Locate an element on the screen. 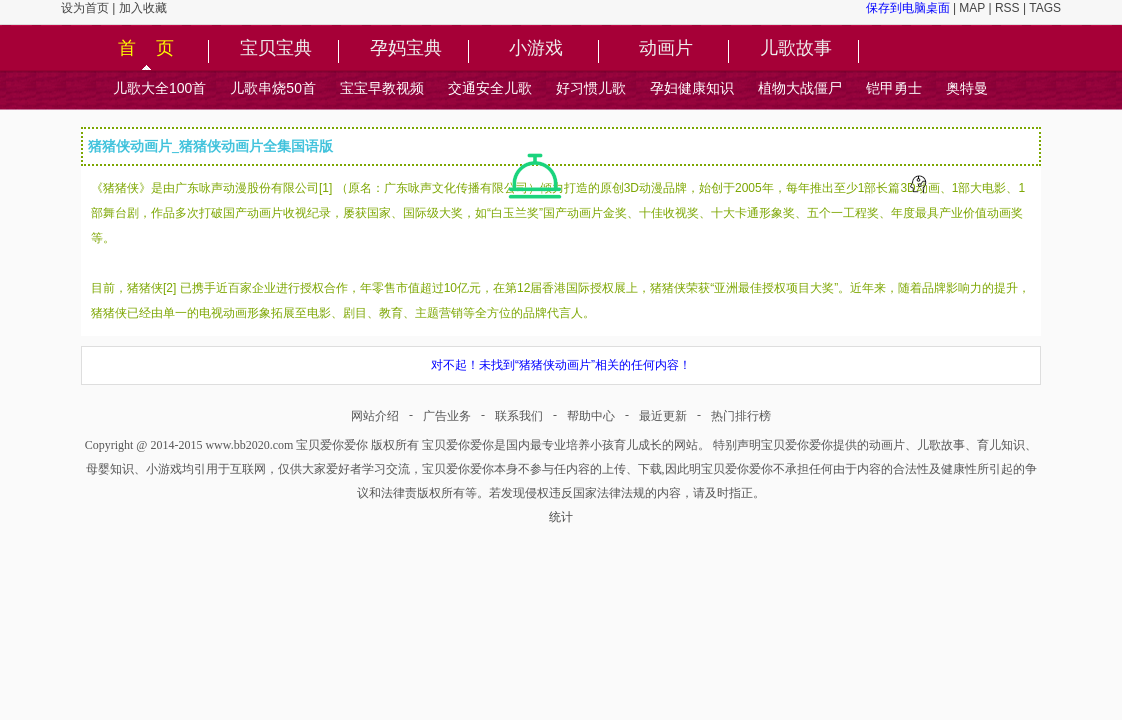 The height and width of the screenshot is (720, 1122). access AI or machine learning features is located at coordinates (918, 184).